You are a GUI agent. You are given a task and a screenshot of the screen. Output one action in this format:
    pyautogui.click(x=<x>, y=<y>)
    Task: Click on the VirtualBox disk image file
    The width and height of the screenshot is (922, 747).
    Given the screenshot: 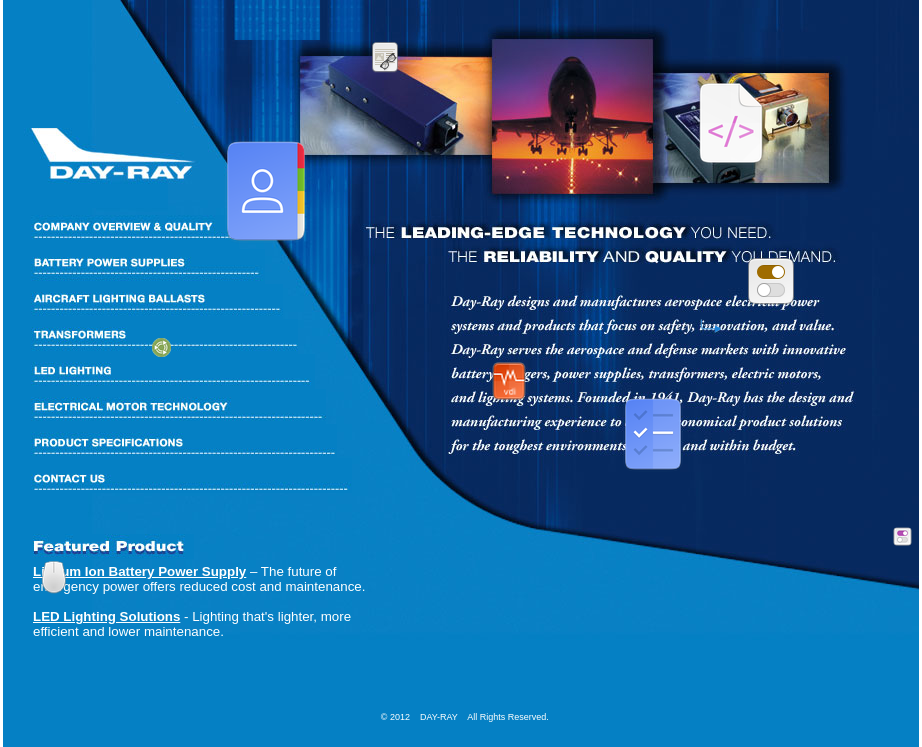 What is the action you would take?
    pyautogui.click(x=509, y=381)
    